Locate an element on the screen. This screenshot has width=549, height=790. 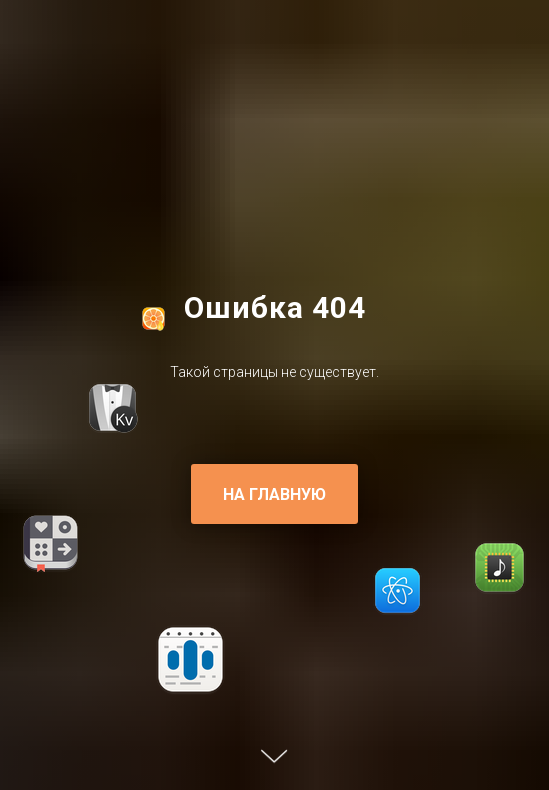
open kvantum theme manager is located at coordinates (112, 407).